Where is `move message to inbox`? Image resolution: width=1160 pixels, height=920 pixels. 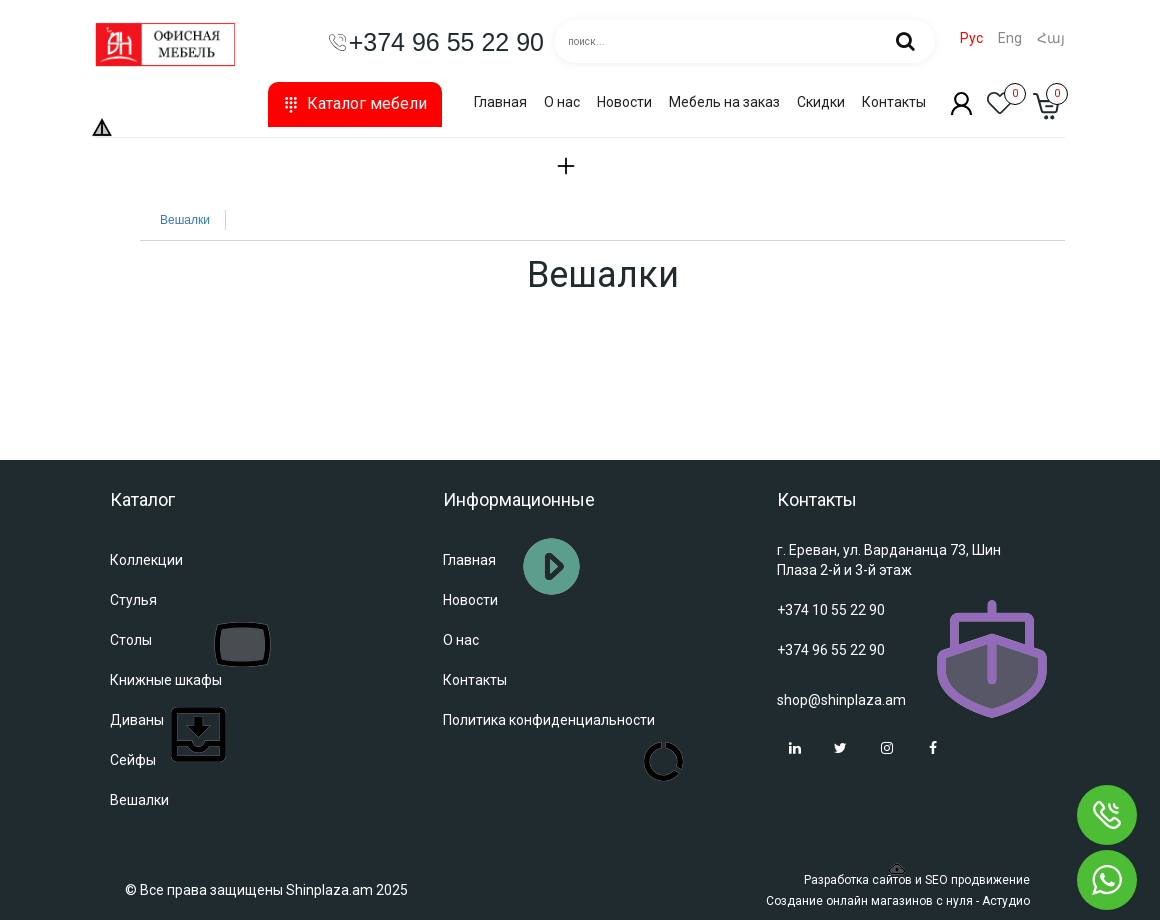
move message to inbox is located at coordinates (198, 734).